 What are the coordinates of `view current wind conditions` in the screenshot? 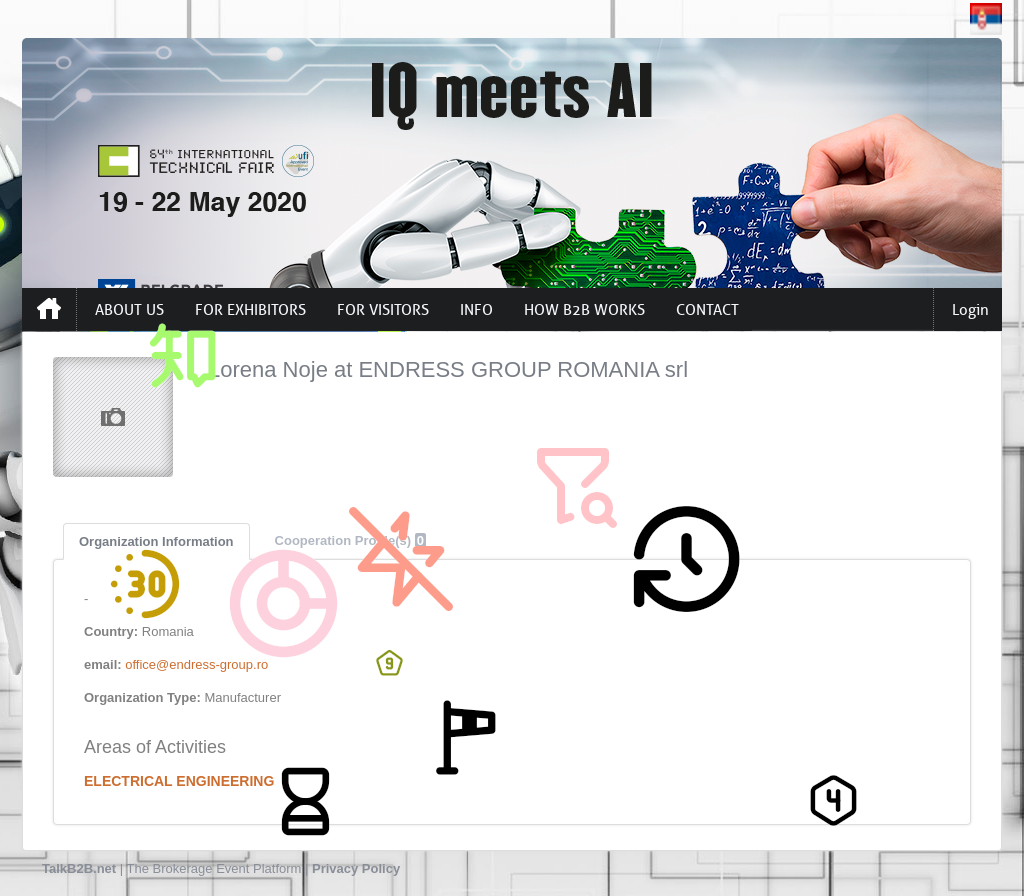 It's located at (469, 737).